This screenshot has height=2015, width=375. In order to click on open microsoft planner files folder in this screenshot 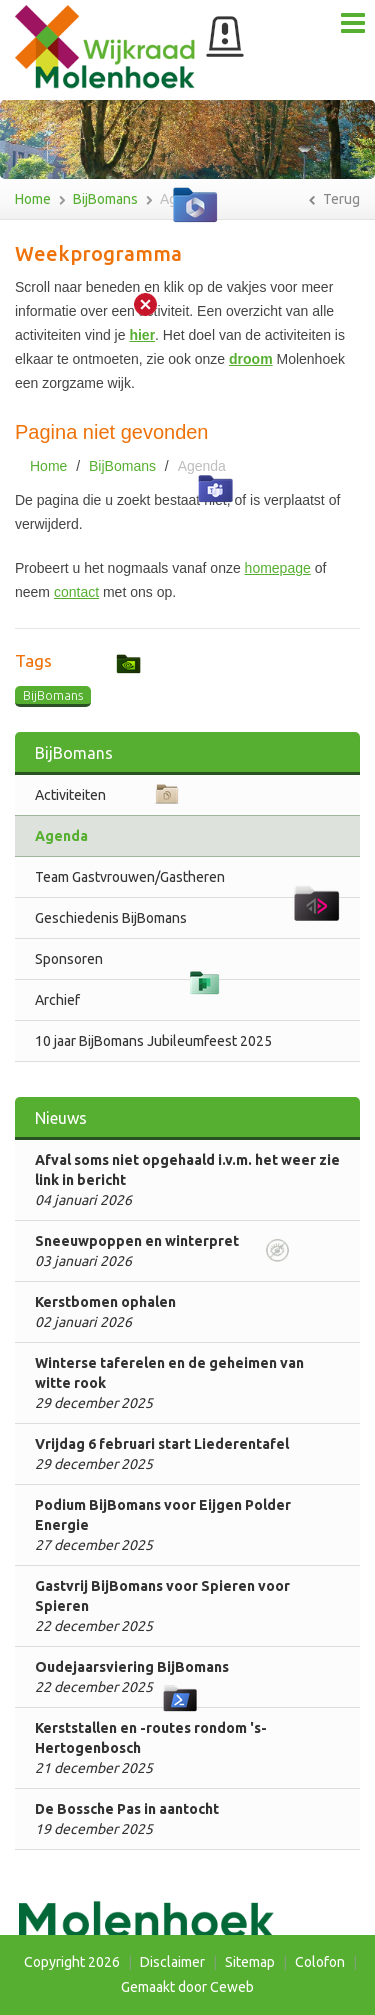, I will do `click(204, 983)`.